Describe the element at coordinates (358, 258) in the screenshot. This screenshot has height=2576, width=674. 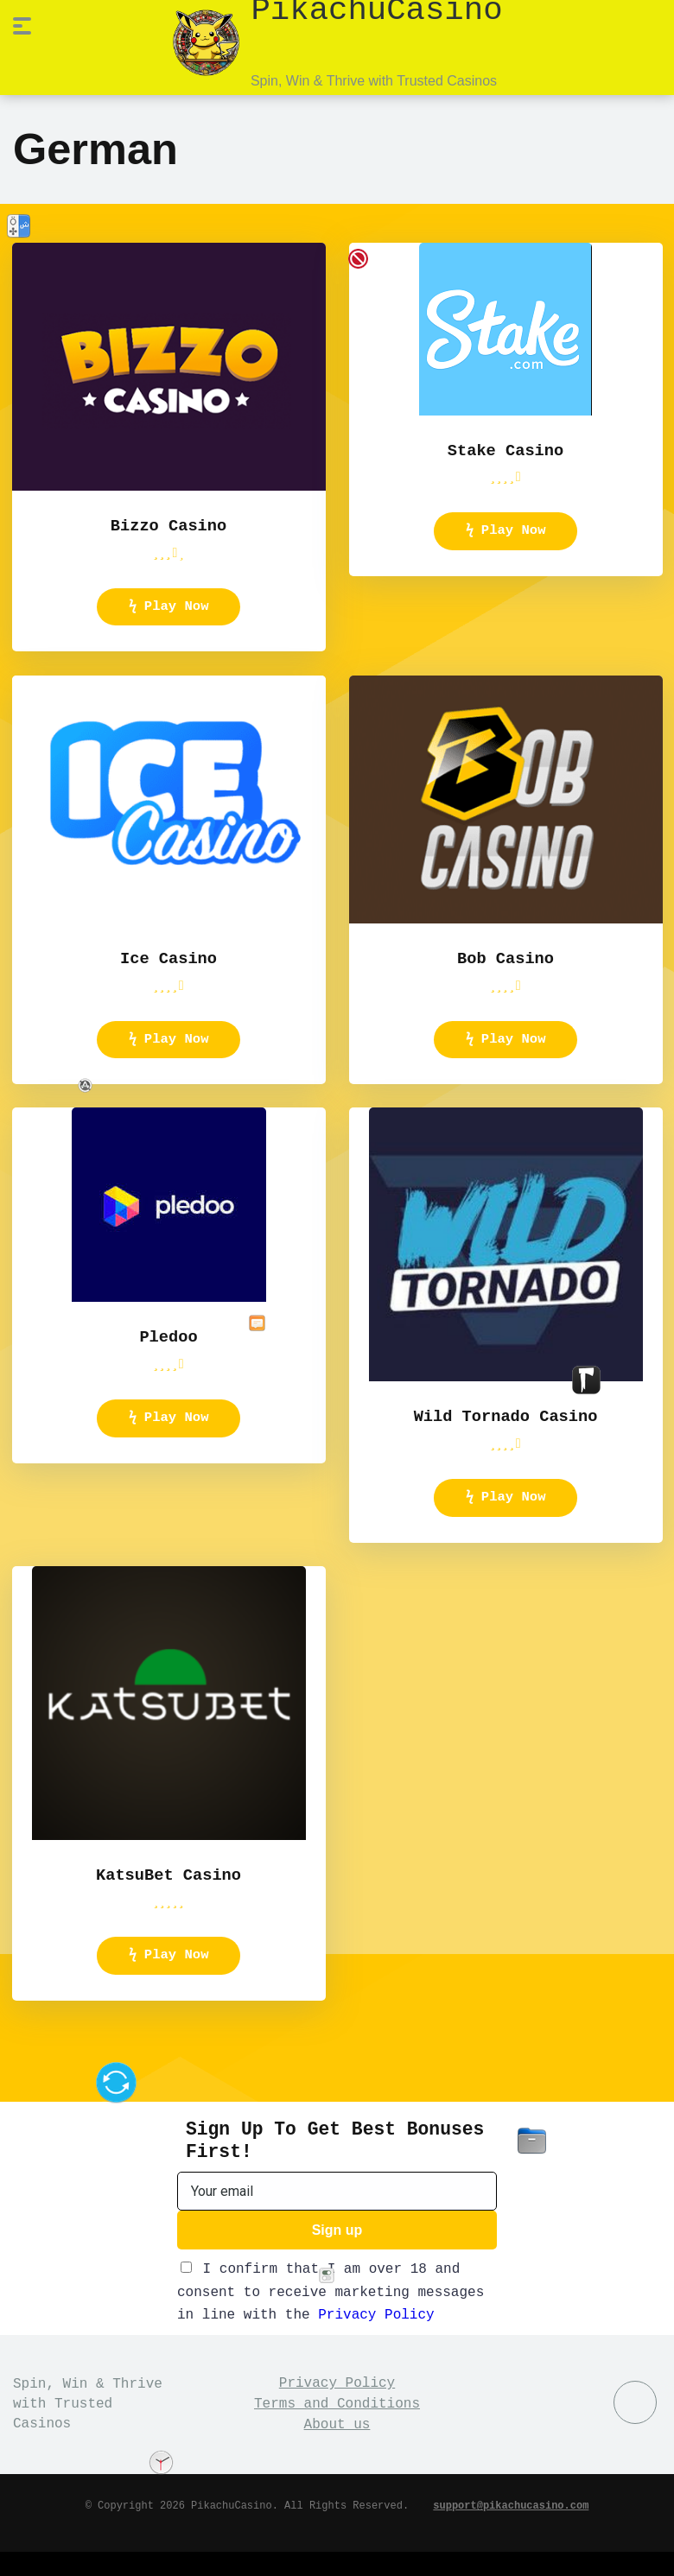
I see `delete selected email message` at that location.